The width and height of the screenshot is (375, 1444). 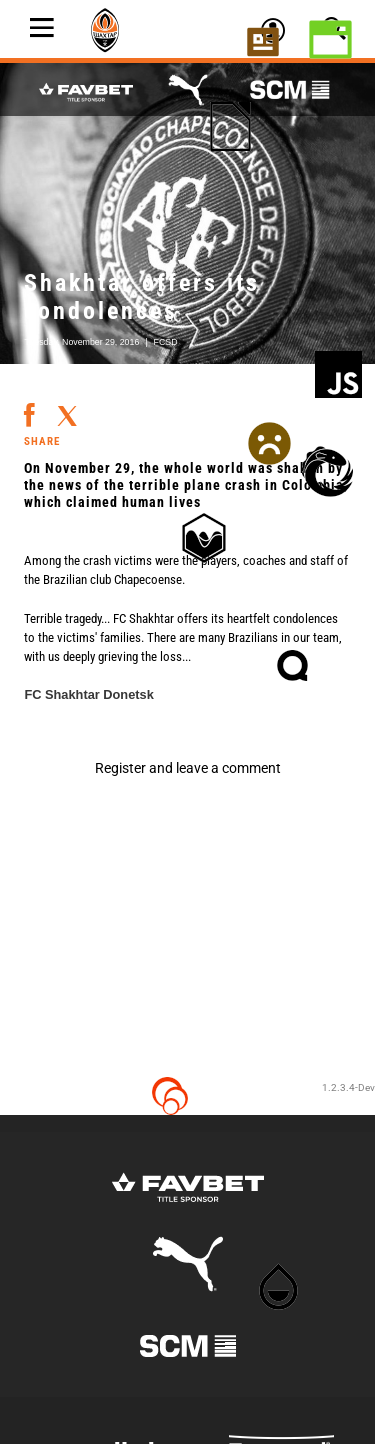 I want to click on ReactiveX library or framework logo, so click(x=327, y=471).